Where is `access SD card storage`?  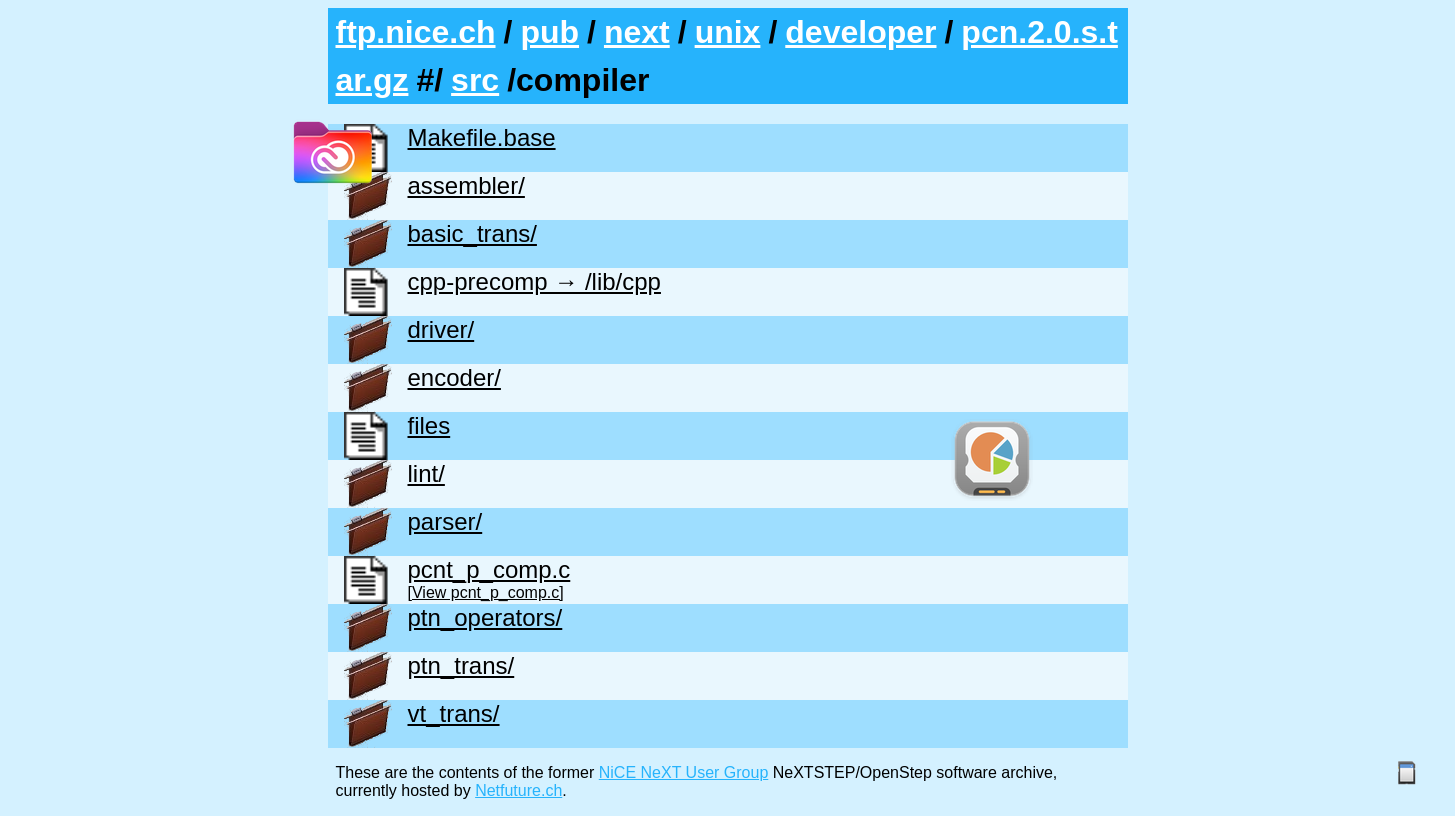
access SD card storage is located at coordinates (1407, 773).